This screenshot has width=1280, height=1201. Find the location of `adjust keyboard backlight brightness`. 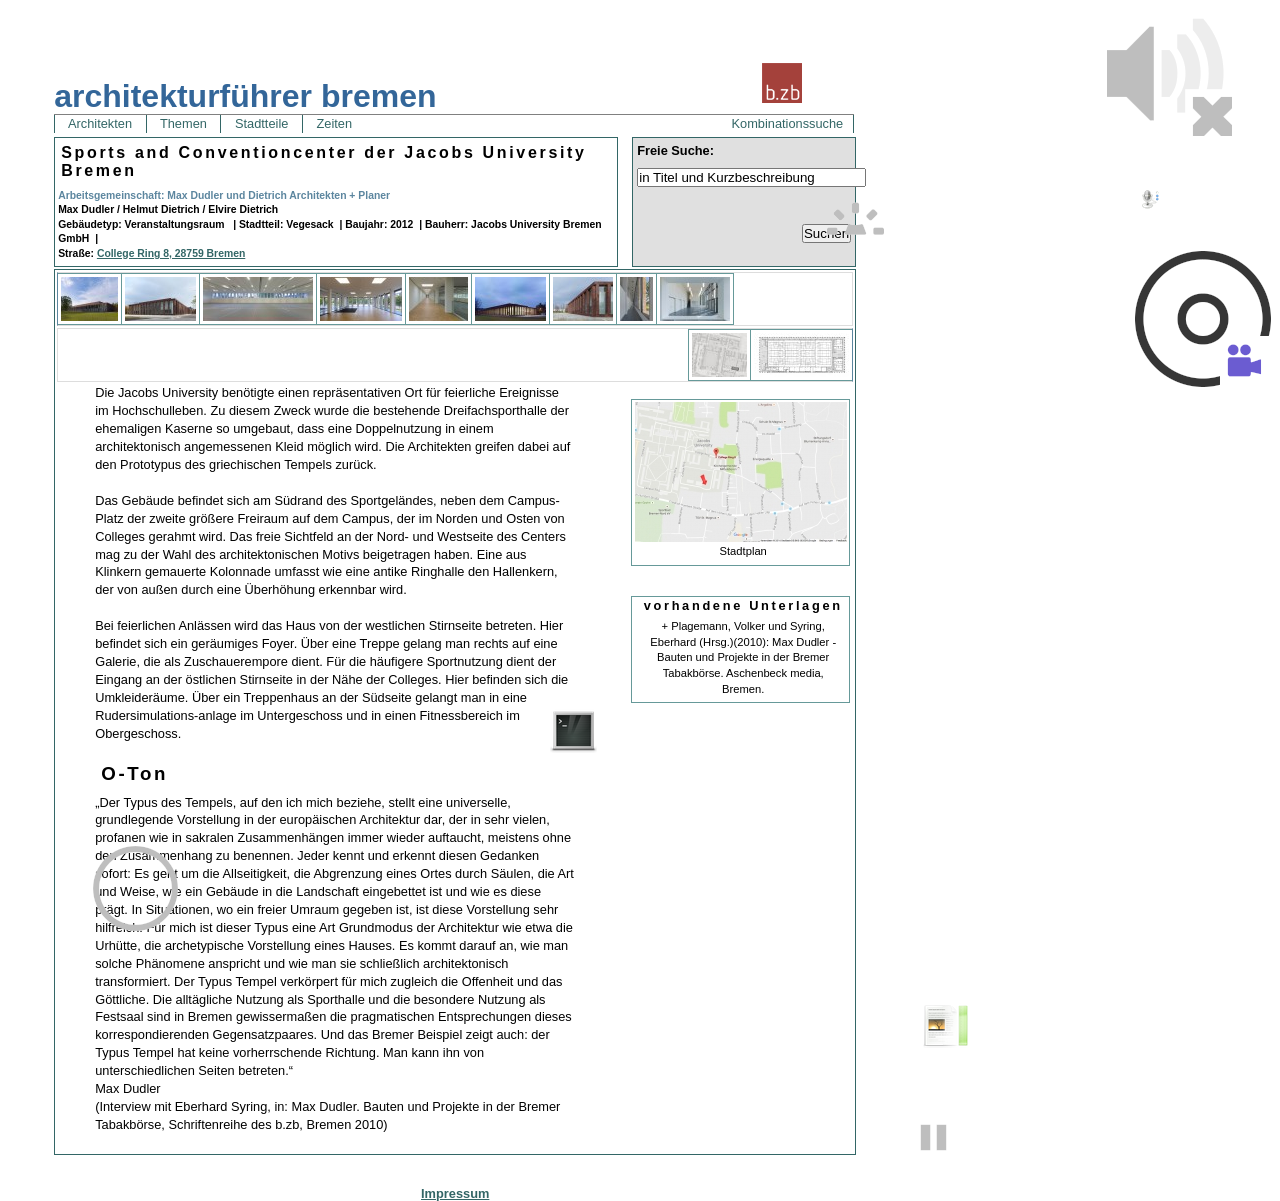

adjust keyboard backlight brightness is located at coordinates (855, 220).